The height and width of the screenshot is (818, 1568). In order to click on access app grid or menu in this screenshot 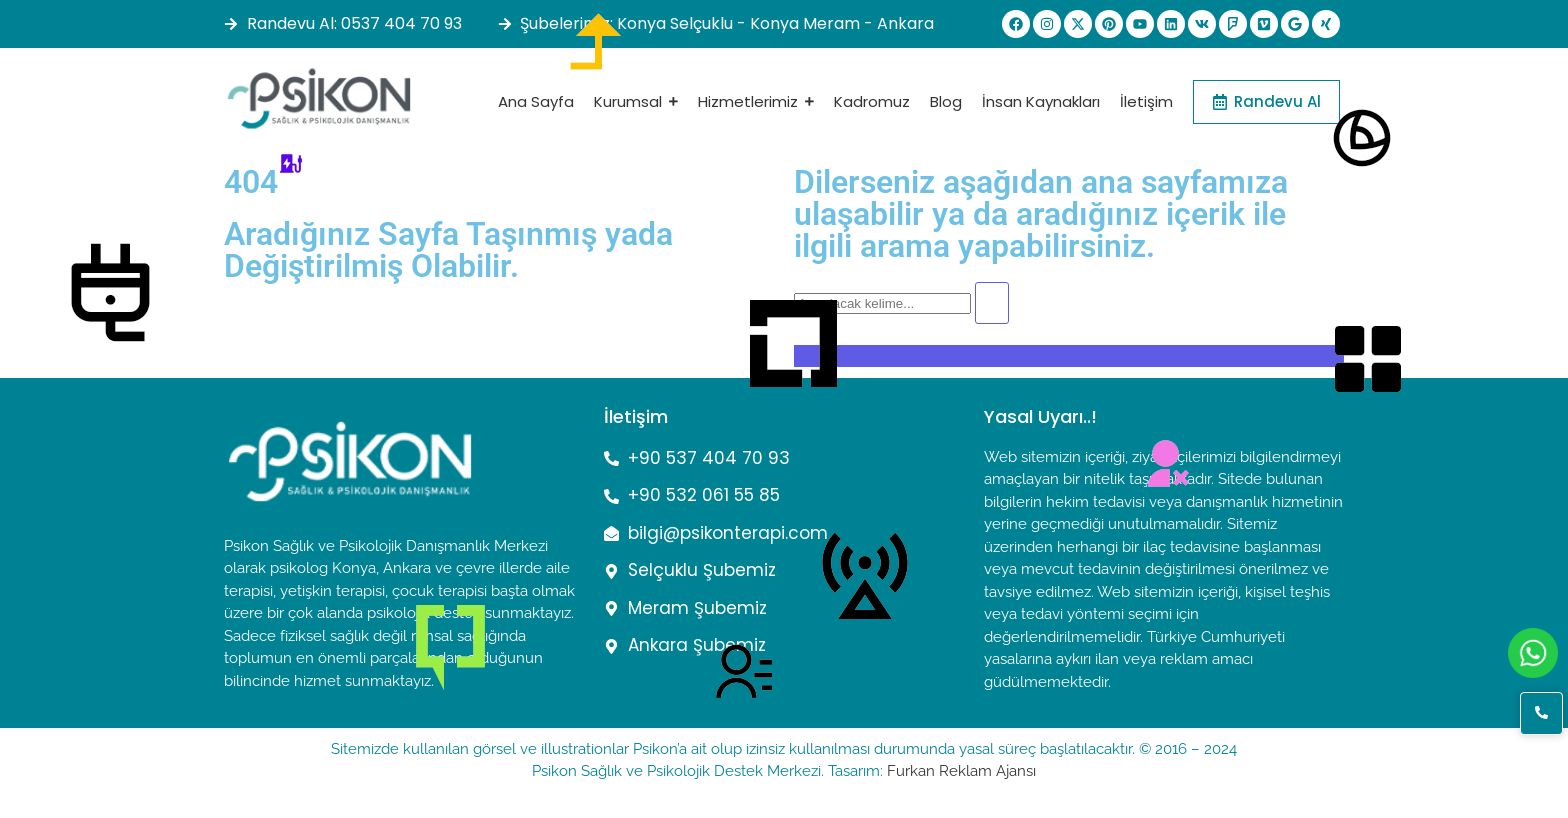, I will do `click(1368, 359)`.